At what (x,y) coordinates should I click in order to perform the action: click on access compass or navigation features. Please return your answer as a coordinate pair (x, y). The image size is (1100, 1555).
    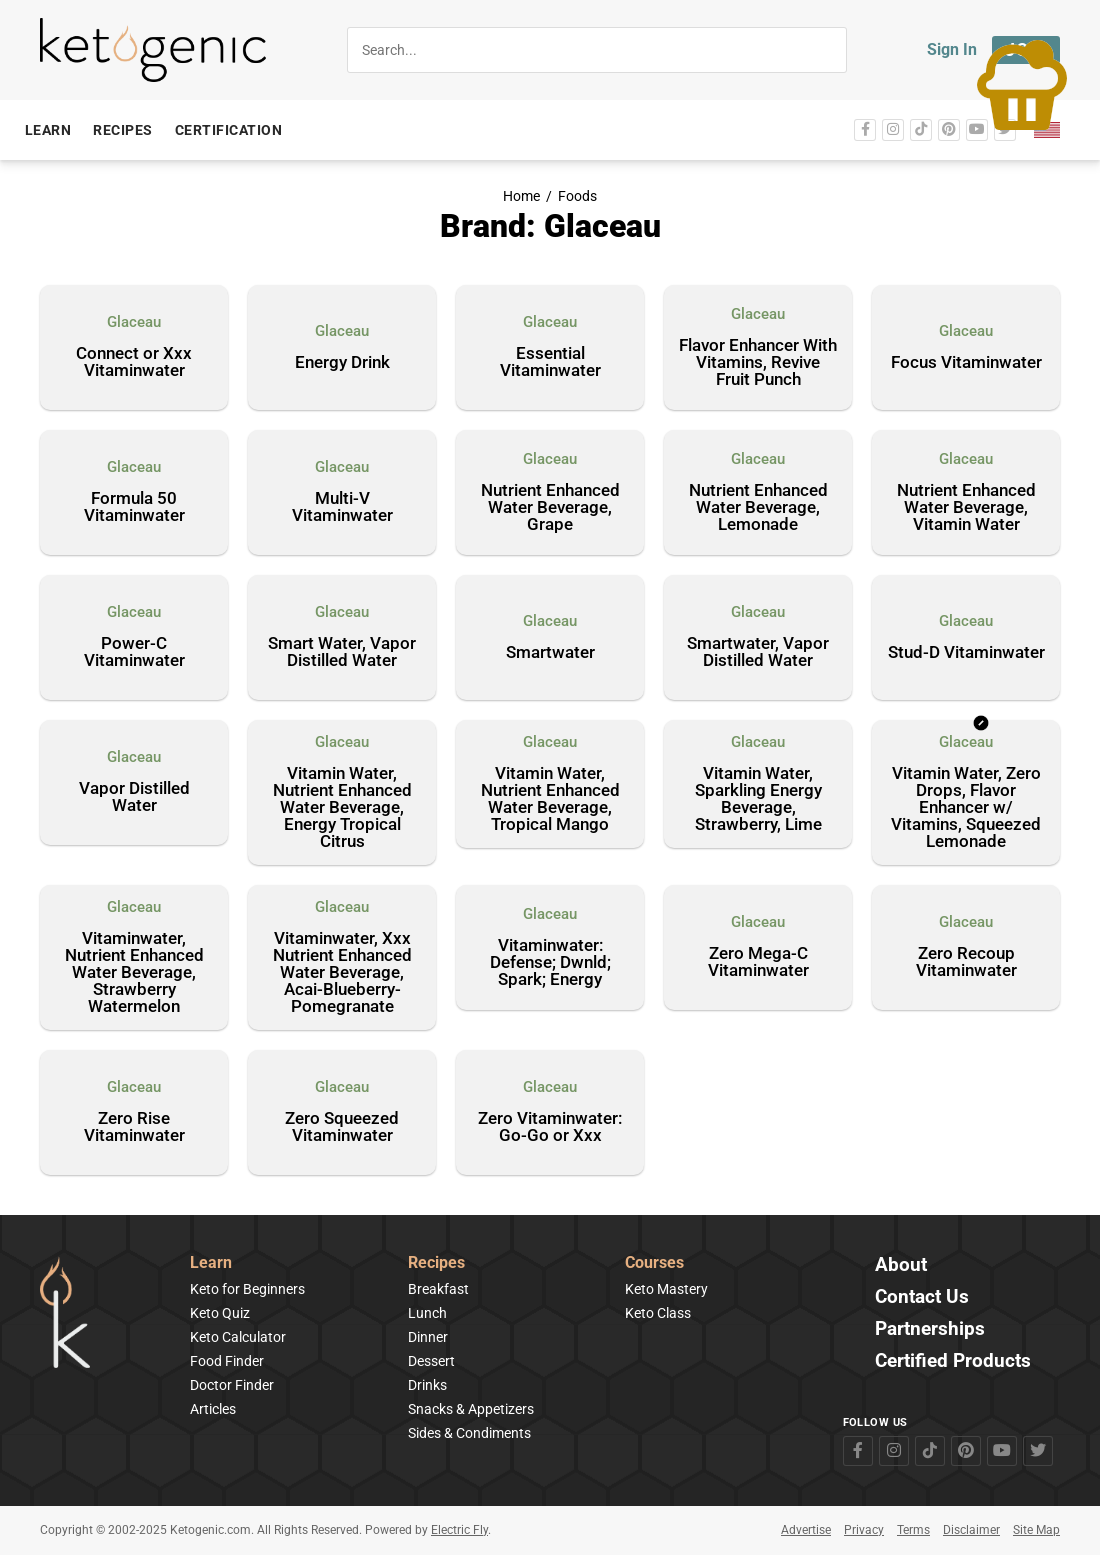
    Looking at the image, I should click on (981, 723).